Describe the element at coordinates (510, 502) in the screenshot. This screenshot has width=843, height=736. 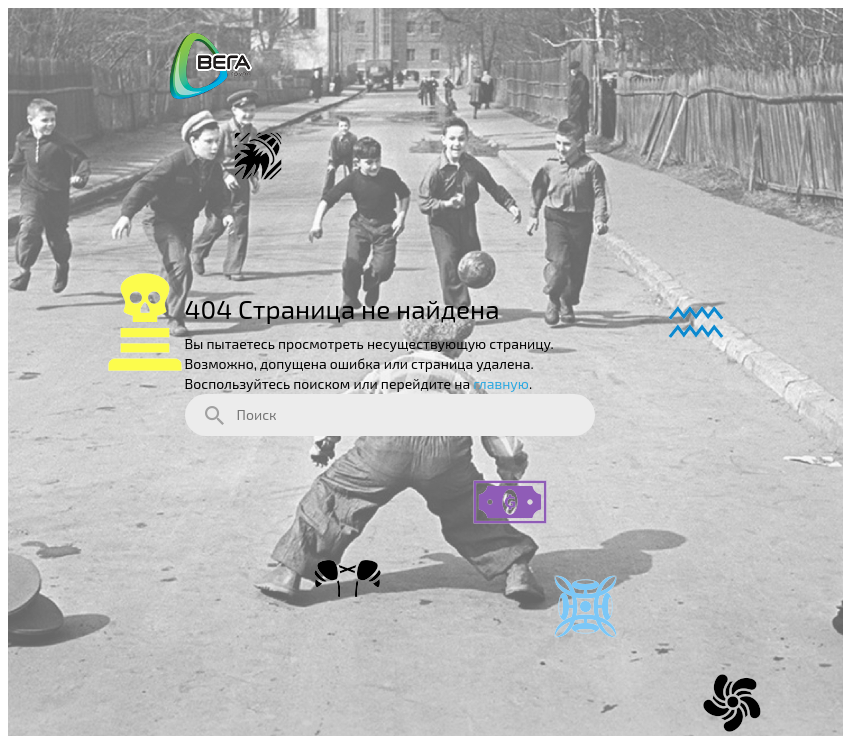
I see `view your wallet or balance` at that location.